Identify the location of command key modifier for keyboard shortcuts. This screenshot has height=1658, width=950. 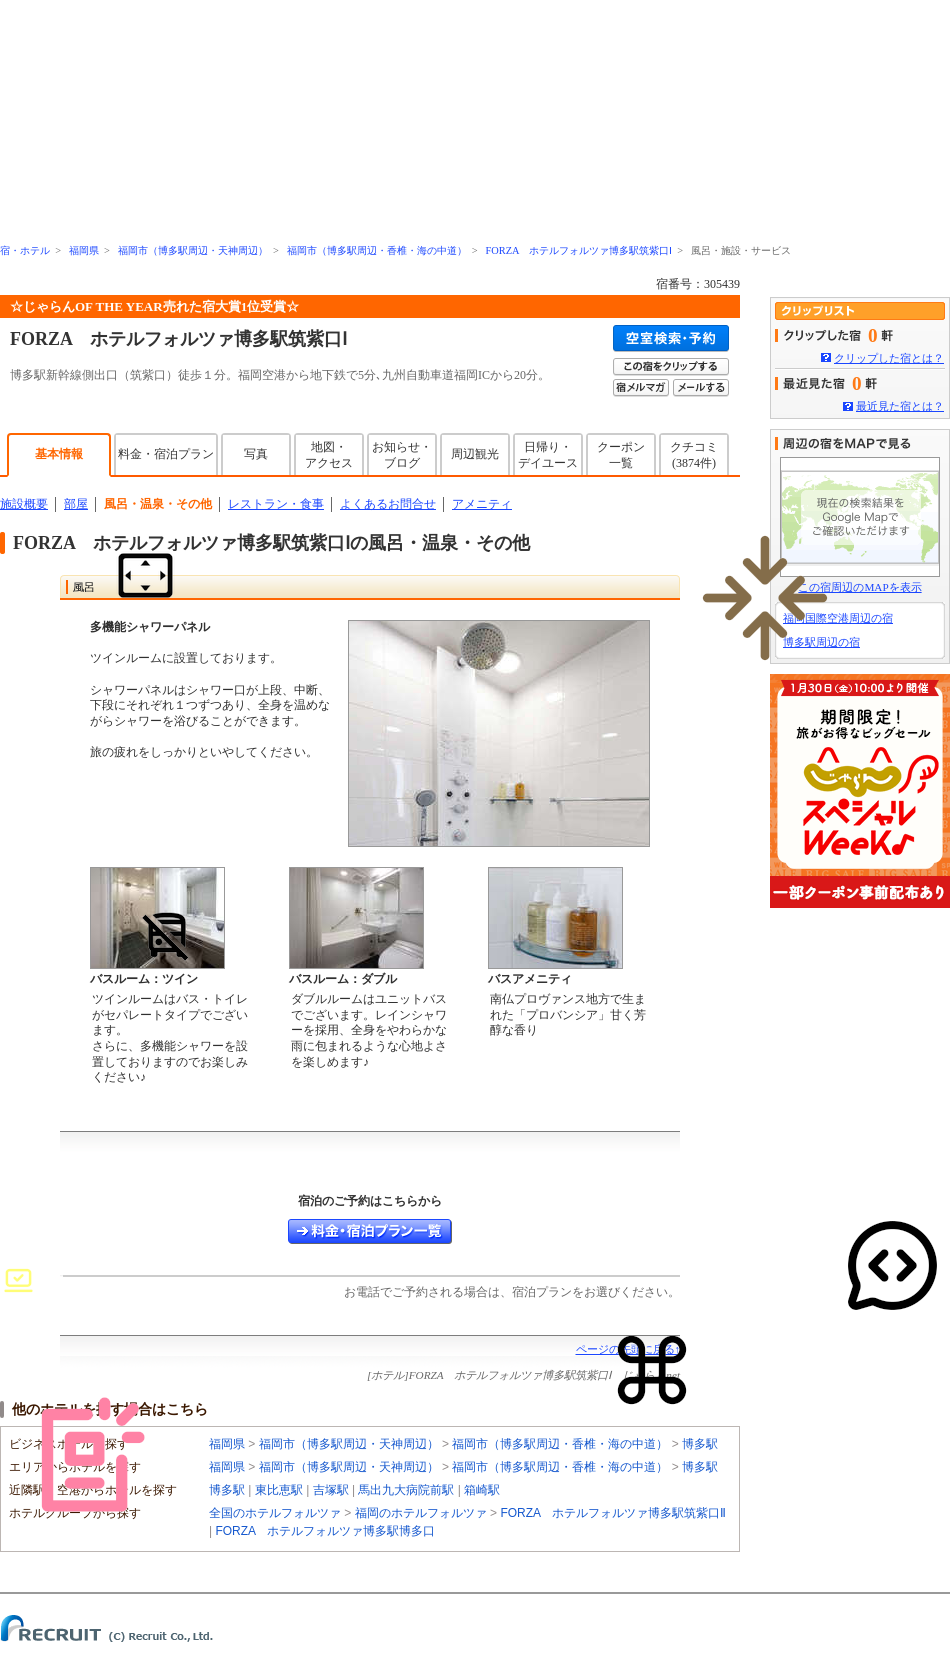
(652, 1370).